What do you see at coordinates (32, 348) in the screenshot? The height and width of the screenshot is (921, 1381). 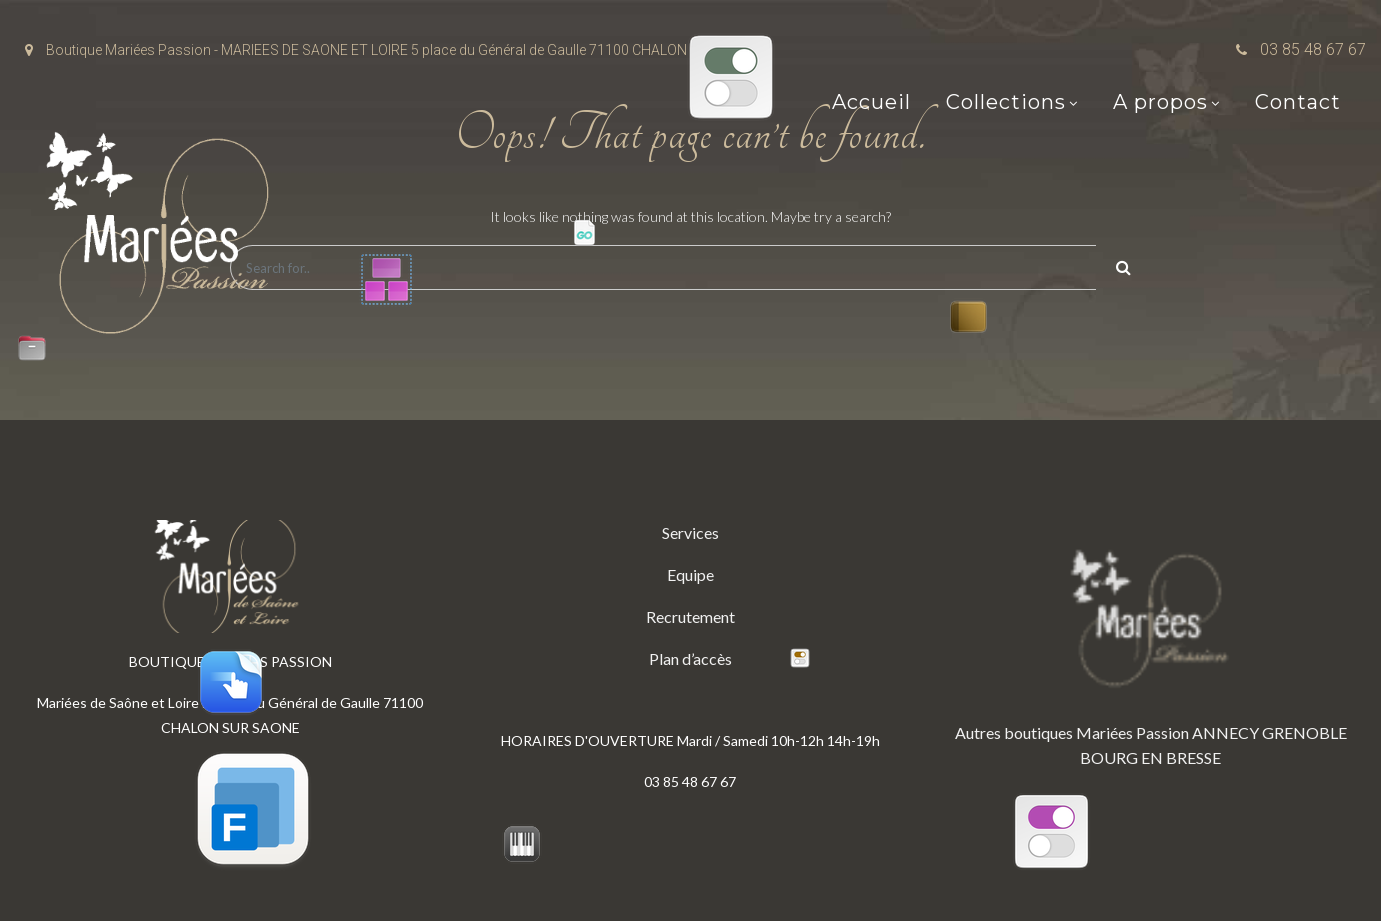 I see `open the file manager application` at bounding box center [32, 348].